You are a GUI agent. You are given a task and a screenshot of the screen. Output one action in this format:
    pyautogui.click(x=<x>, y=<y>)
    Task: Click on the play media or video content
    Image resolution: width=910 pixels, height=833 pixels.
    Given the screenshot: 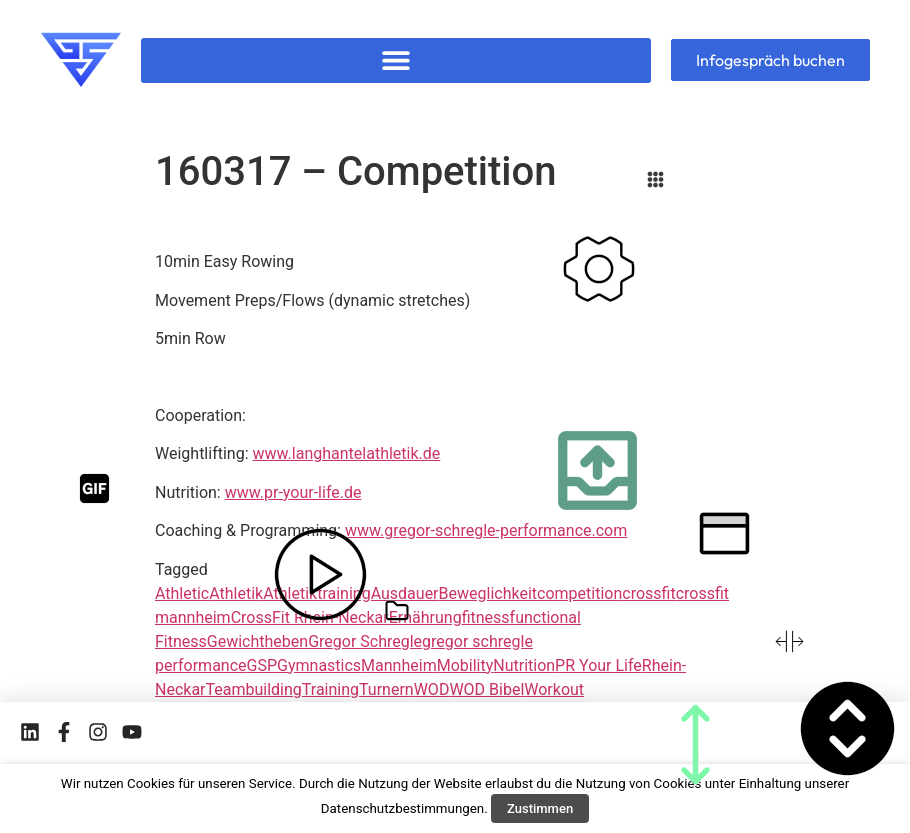 What is the action you would take?
    pyautogui.click(x=320, y=574)
    